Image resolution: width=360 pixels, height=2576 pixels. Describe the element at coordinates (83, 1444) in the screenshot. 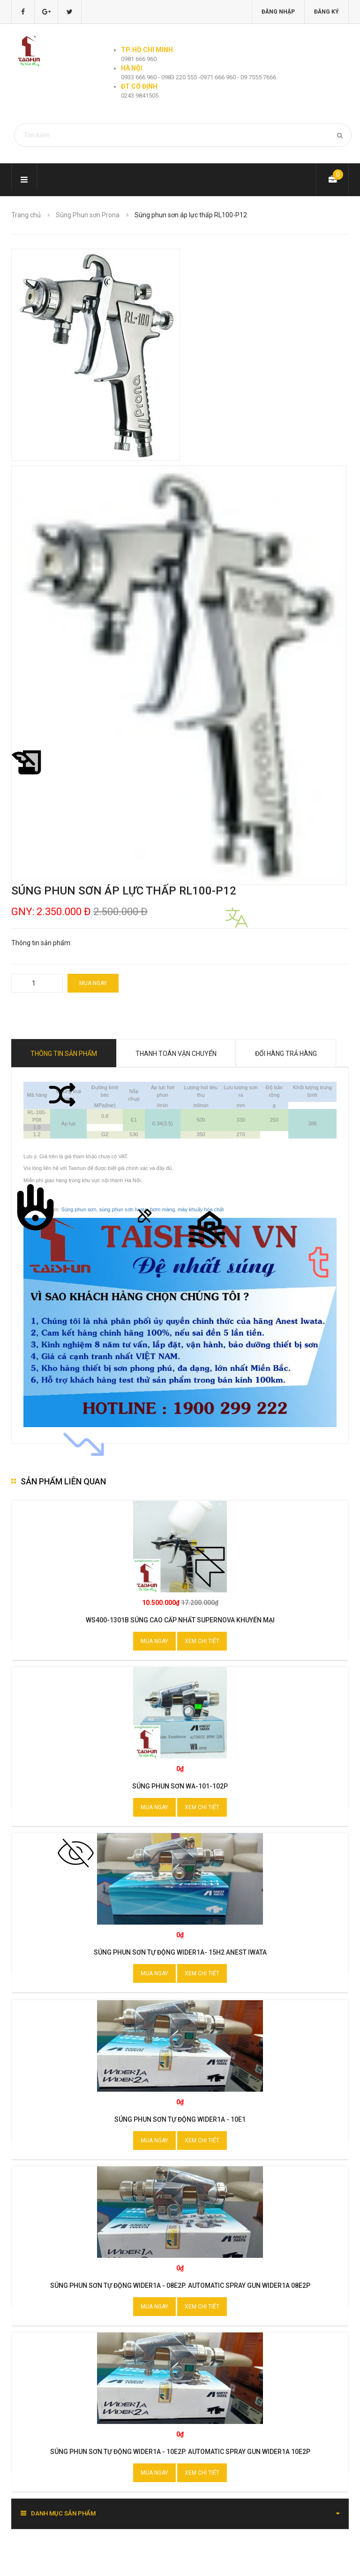

I see `indicates a declining trend or decreasing value` at that location.